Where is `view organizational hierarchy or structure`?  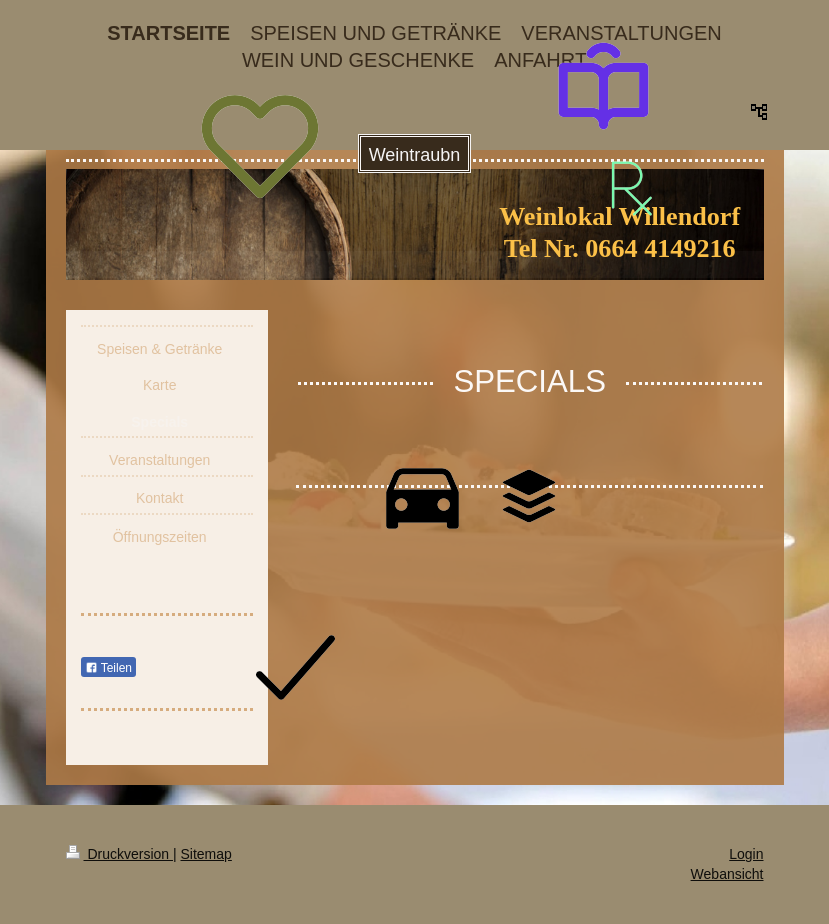 view organizational hierarchy or structure is located at coordinates (759, 112).